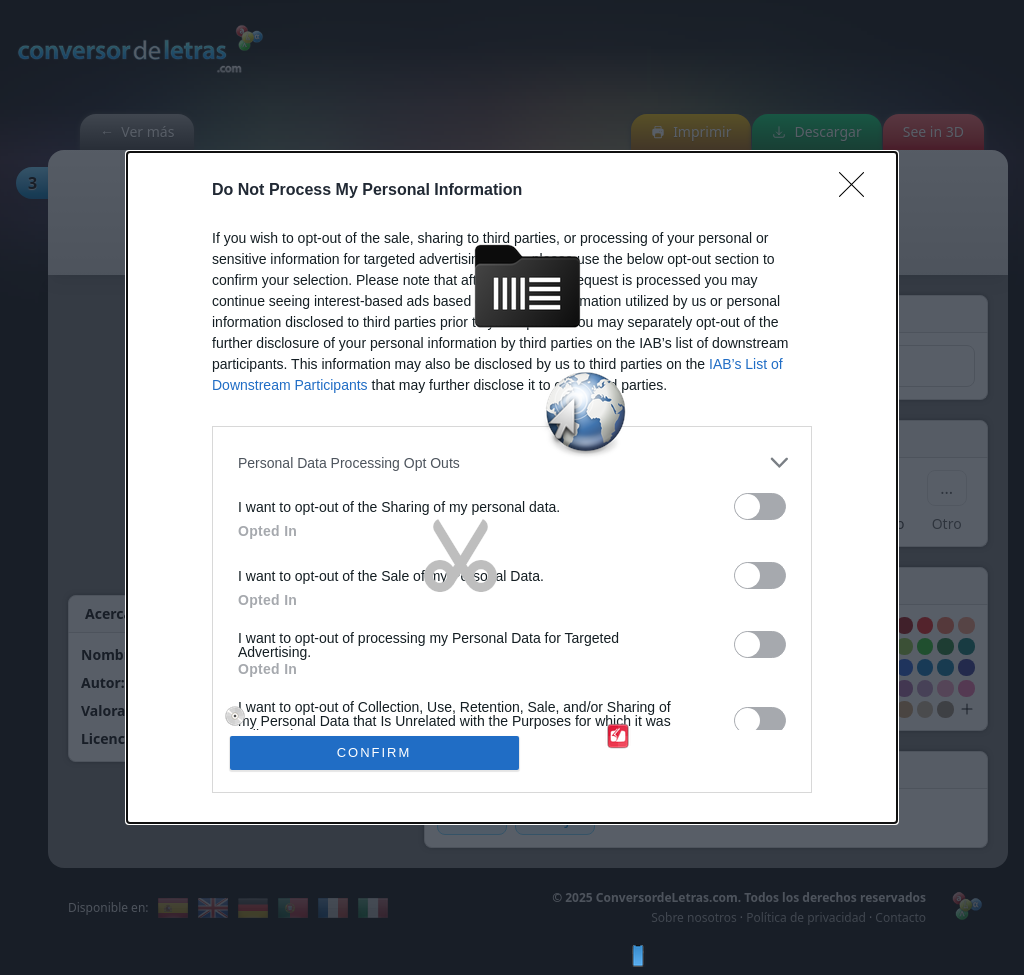  Describe the element at coordinates (460, 555) in the screenshot. I see `cut selected content to clipboard` at that location.